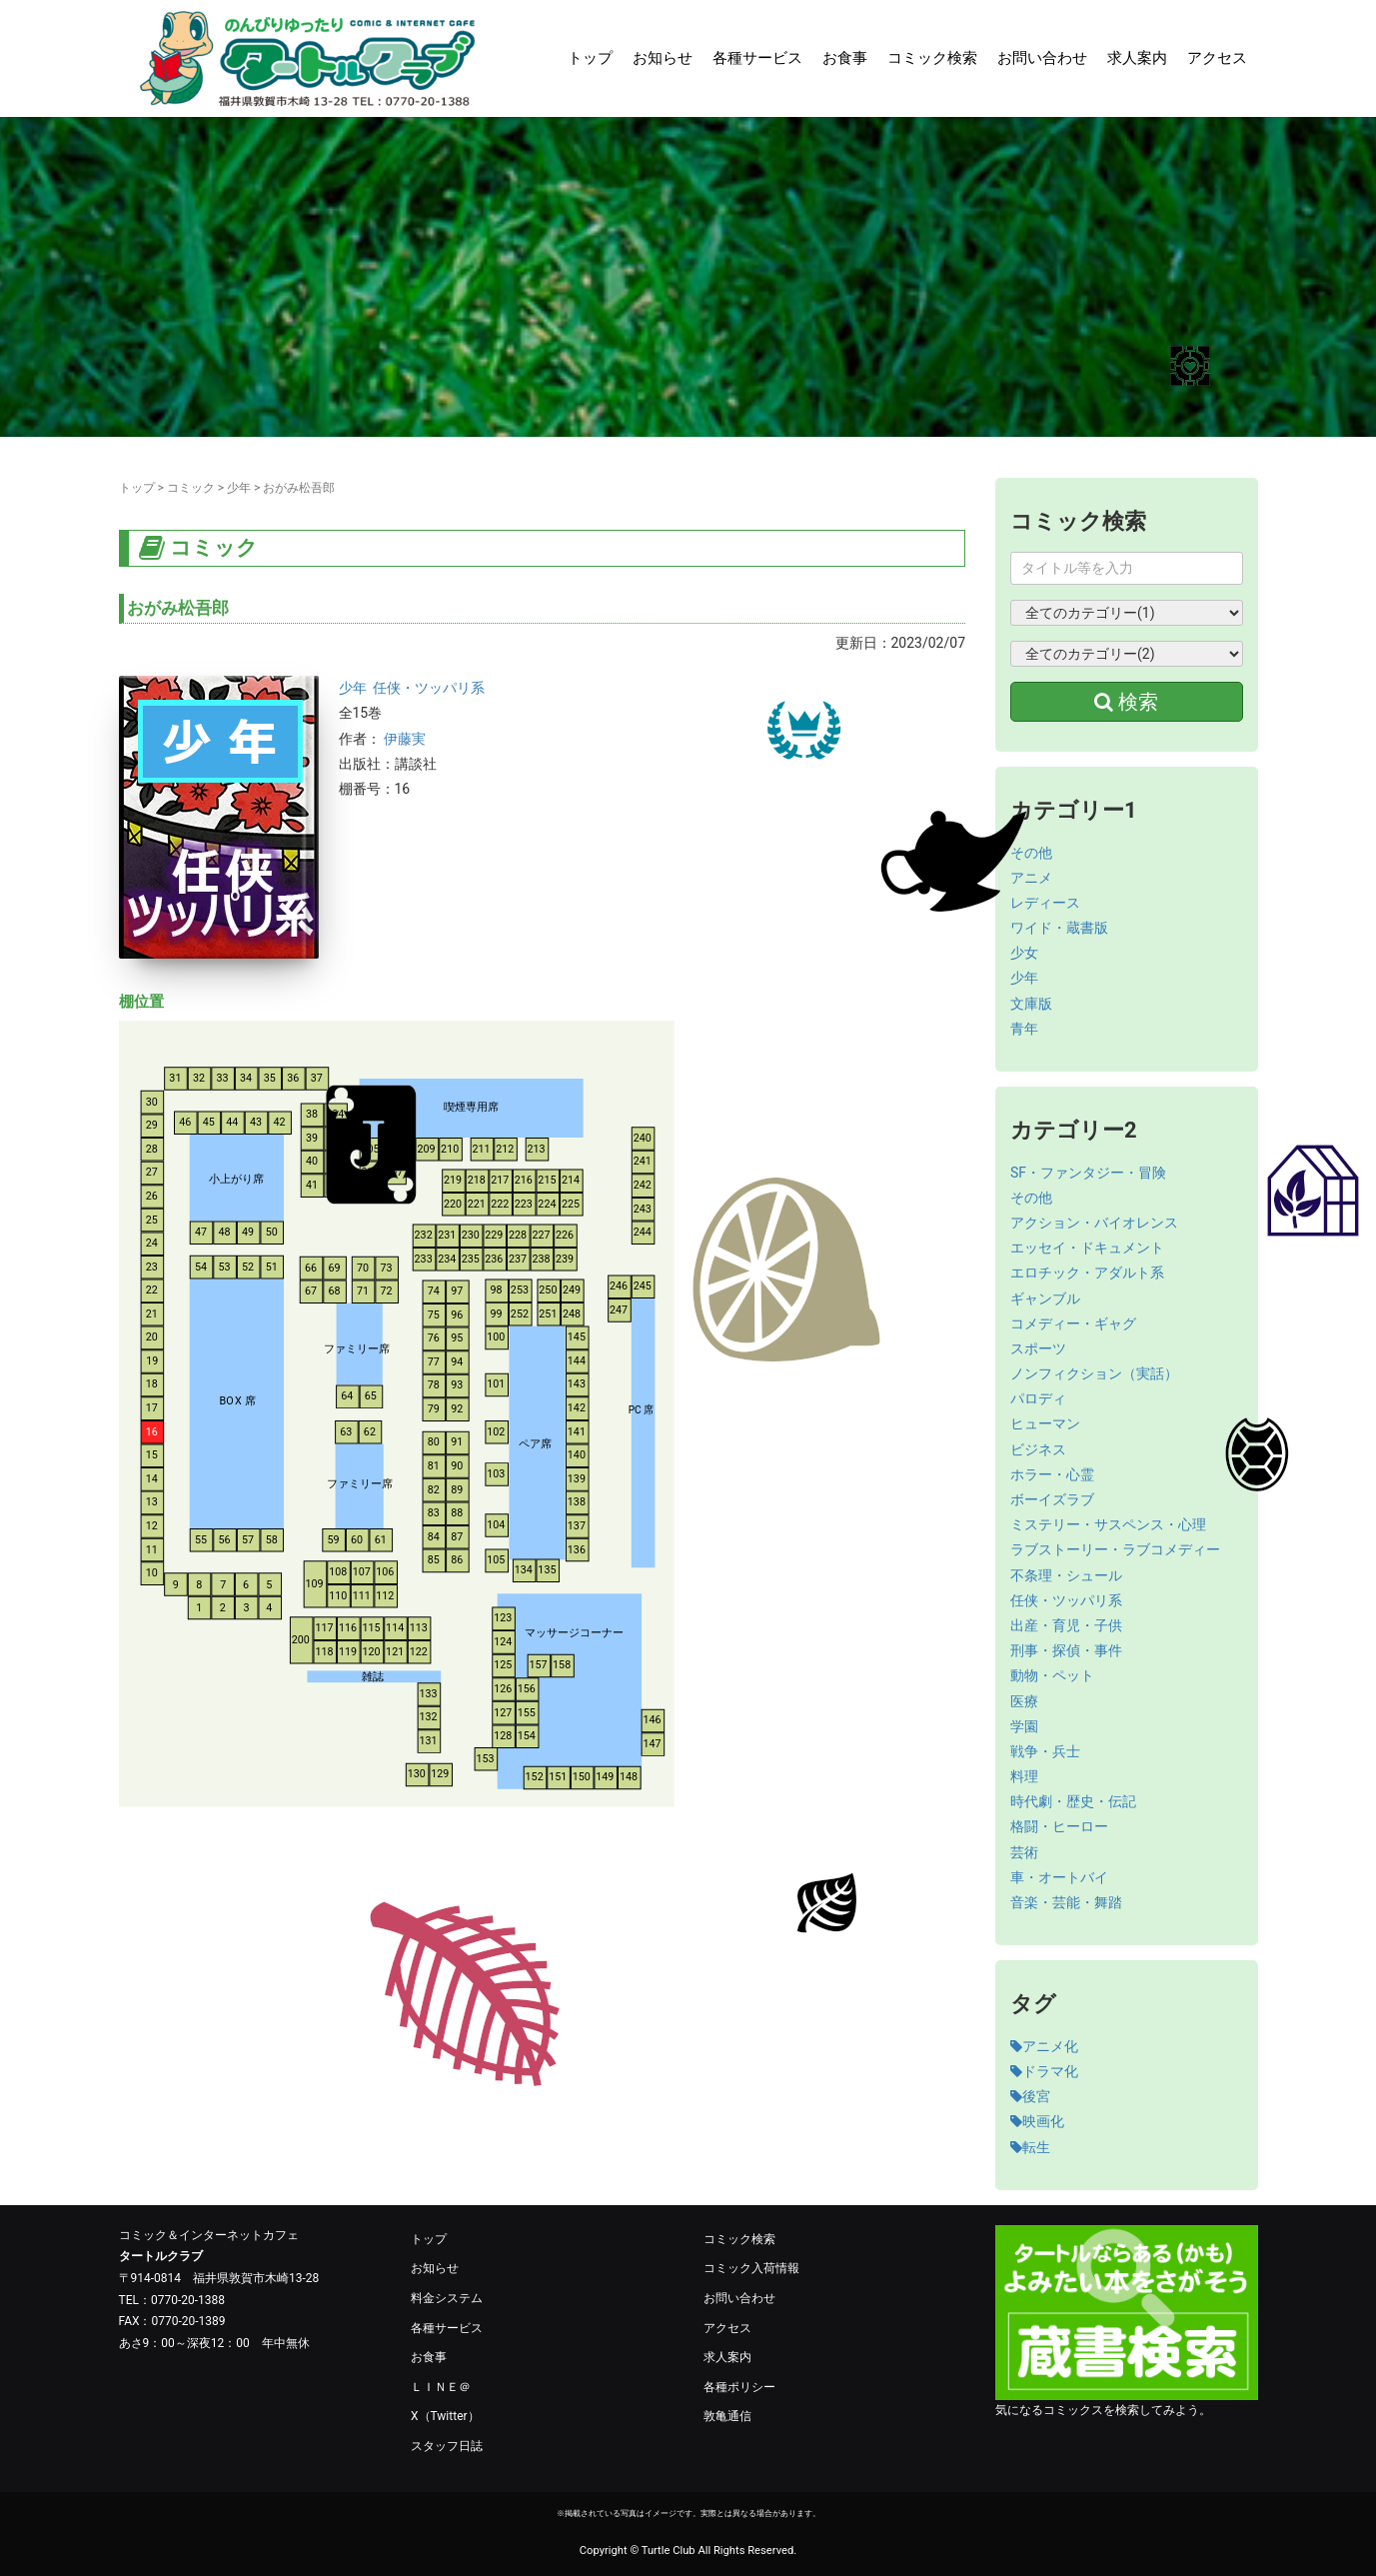  What do you see at coordinates (826, 1902) in the screenshot?
I see `represents a plant or nature category` at bounding box center [826, 1902].